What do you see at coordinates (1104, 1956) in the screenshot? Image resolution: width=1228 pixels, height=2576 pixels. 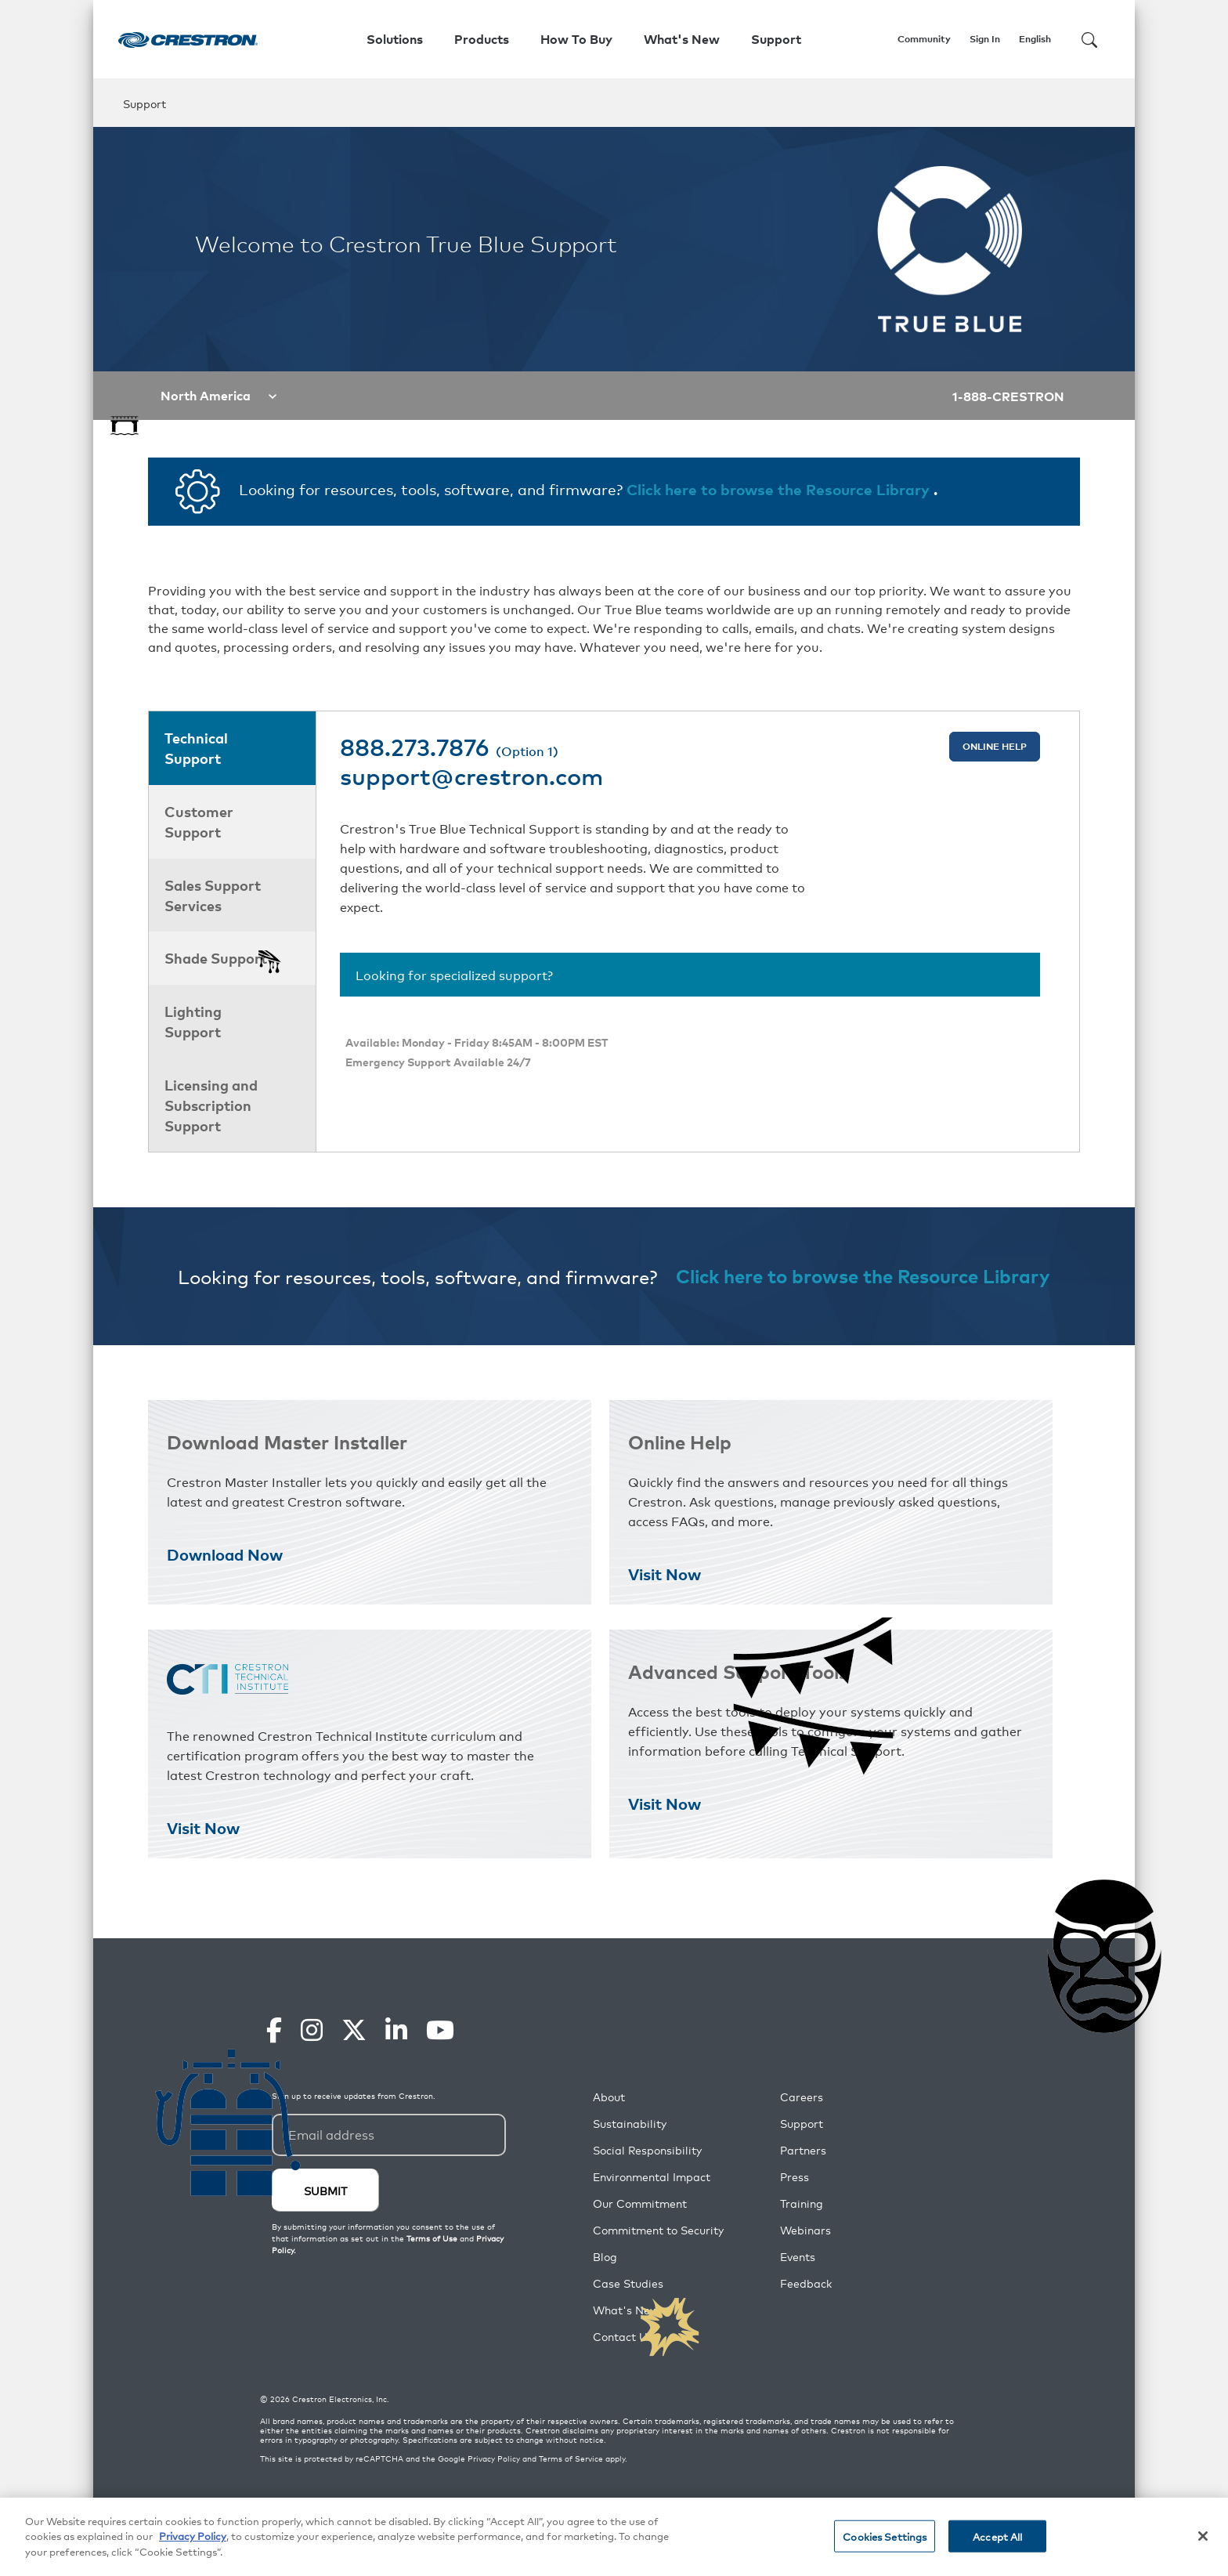 I see `select a wrestler character or avatar` at bounding box center [1104, 1956].